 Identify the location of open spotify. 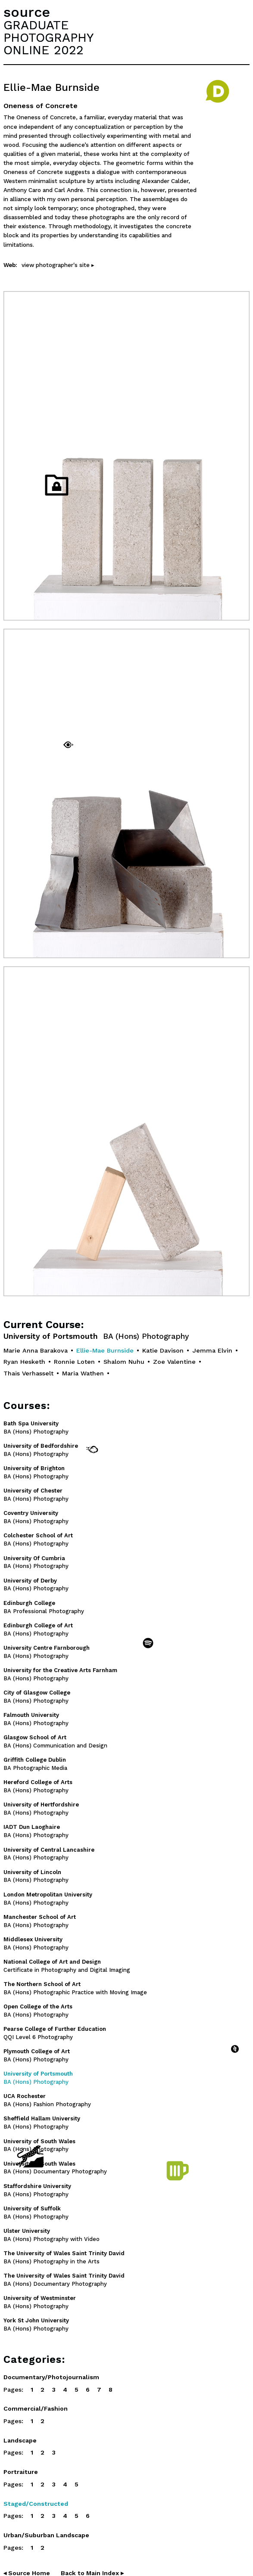
(148, 1643).